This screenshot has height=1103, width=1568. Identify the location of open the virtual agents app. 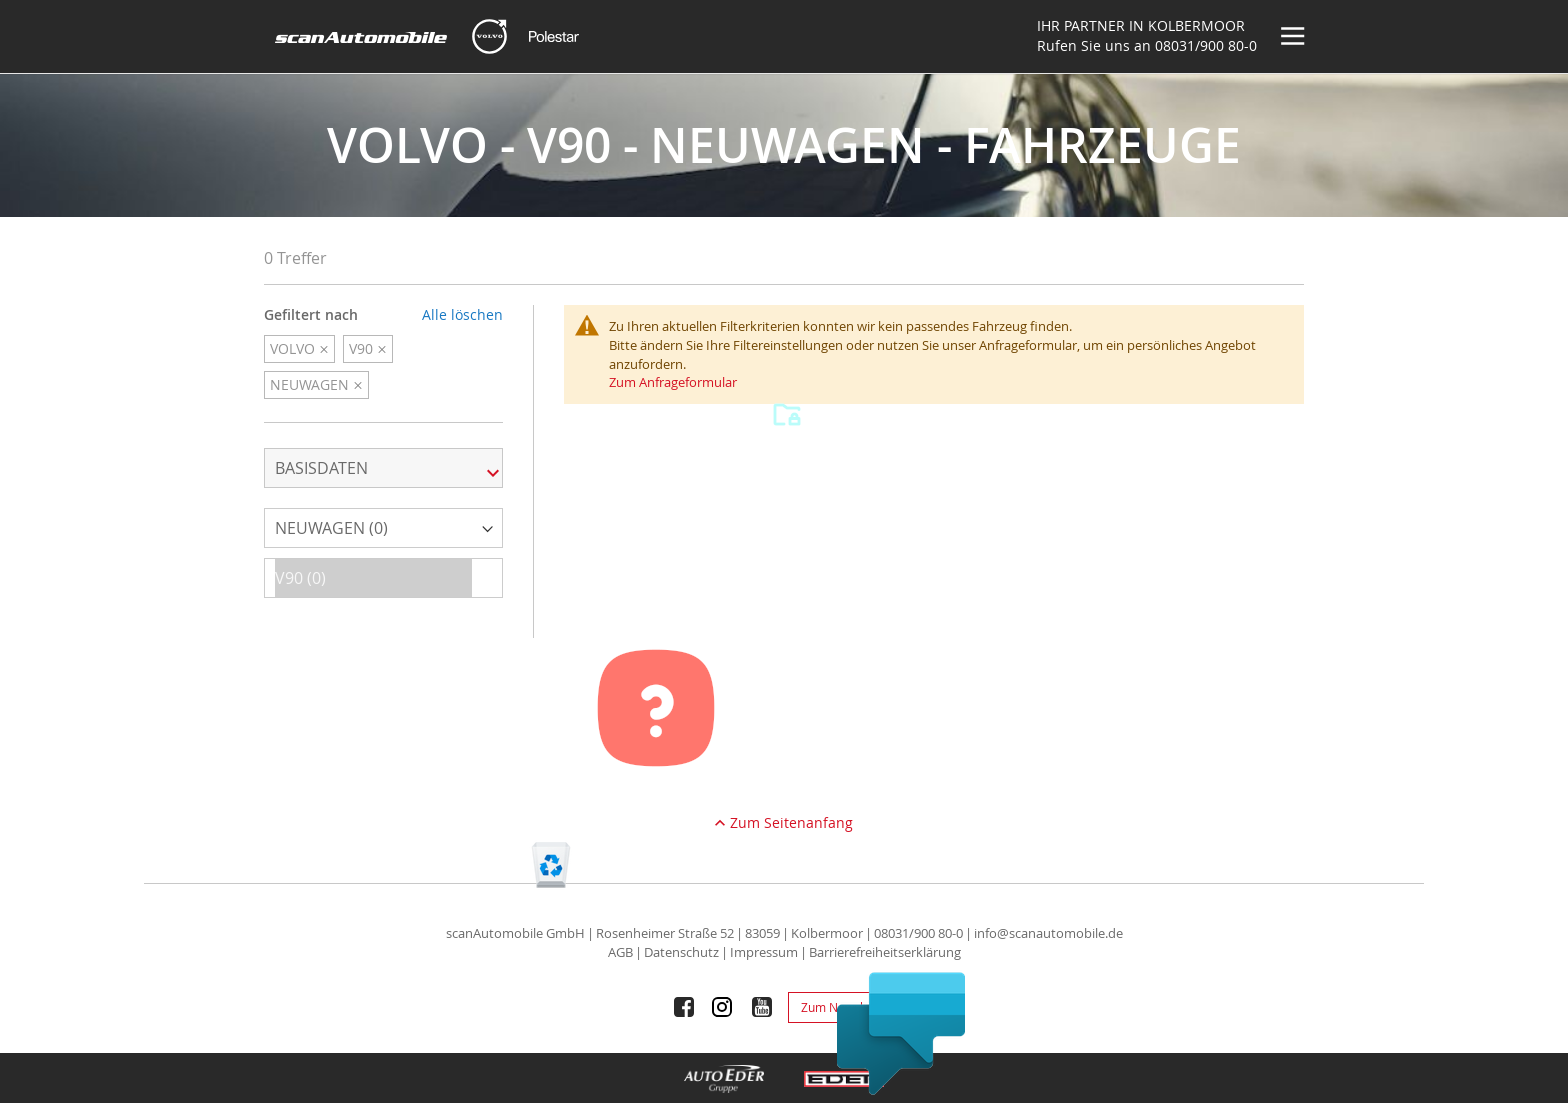
(901, 1031).